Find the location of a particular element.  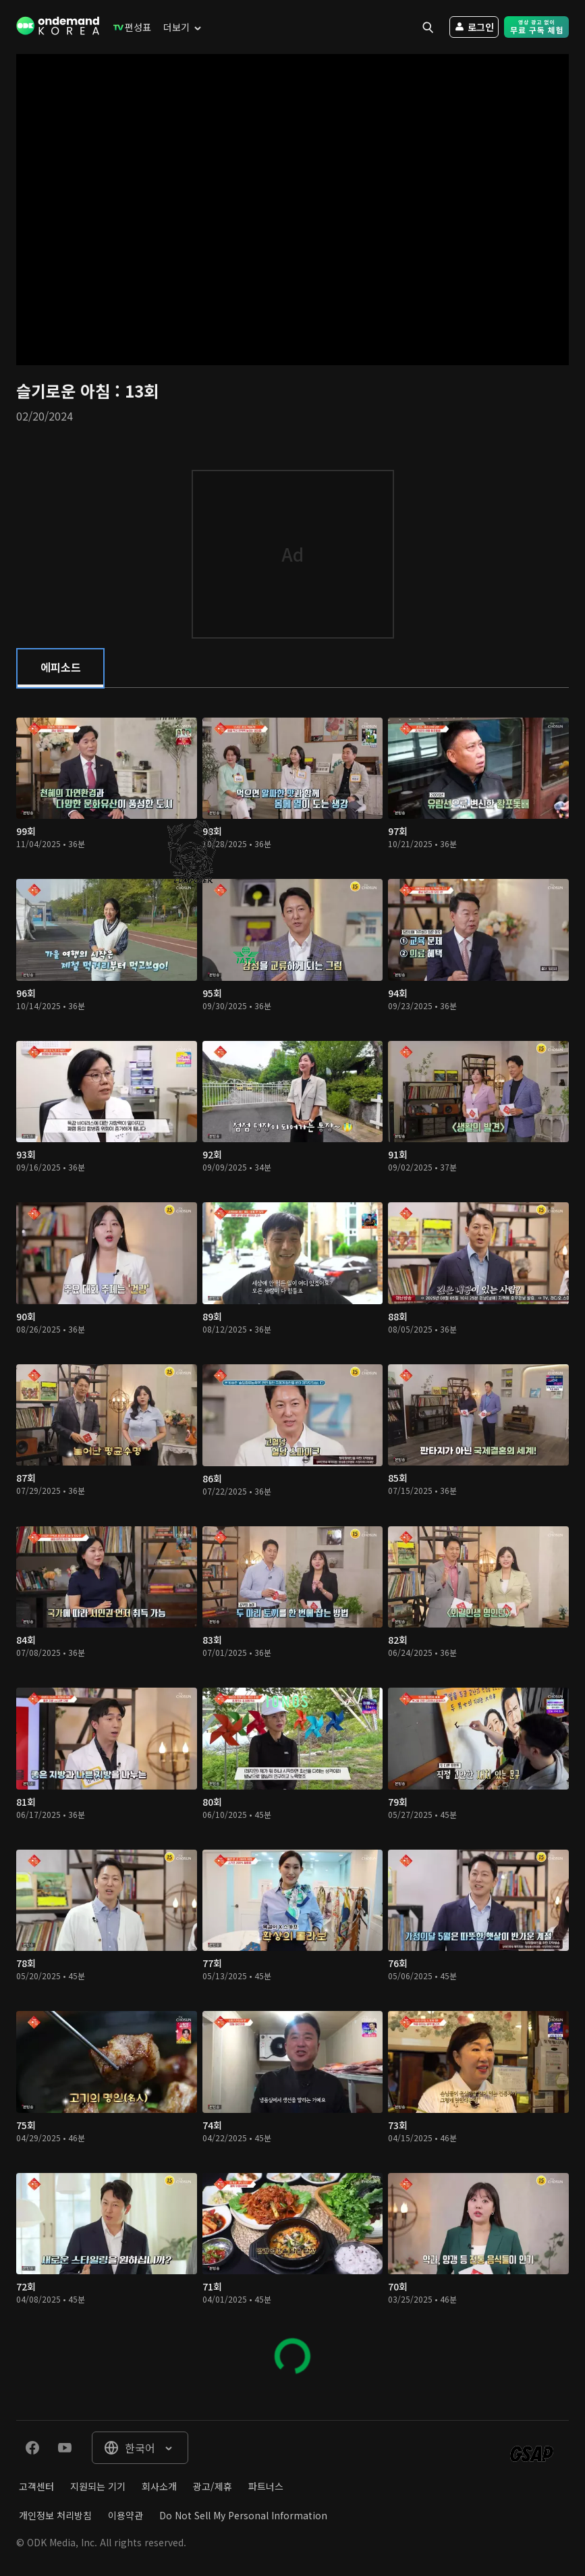

ionos web hosting and cloud services logo is located at coordinates (287, 1701).